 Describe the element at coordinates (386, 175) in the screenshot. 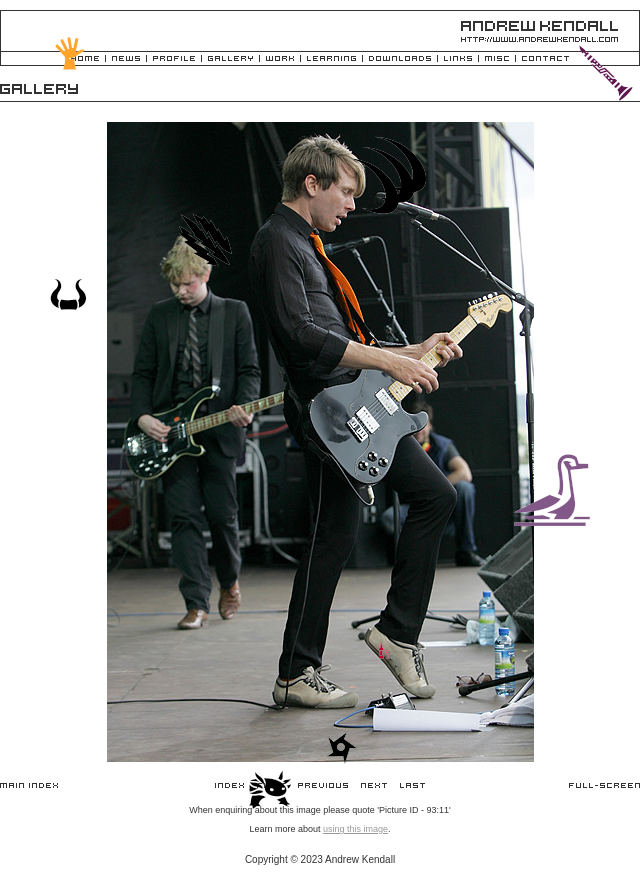

I see `attack or slash action in a game` at that location.